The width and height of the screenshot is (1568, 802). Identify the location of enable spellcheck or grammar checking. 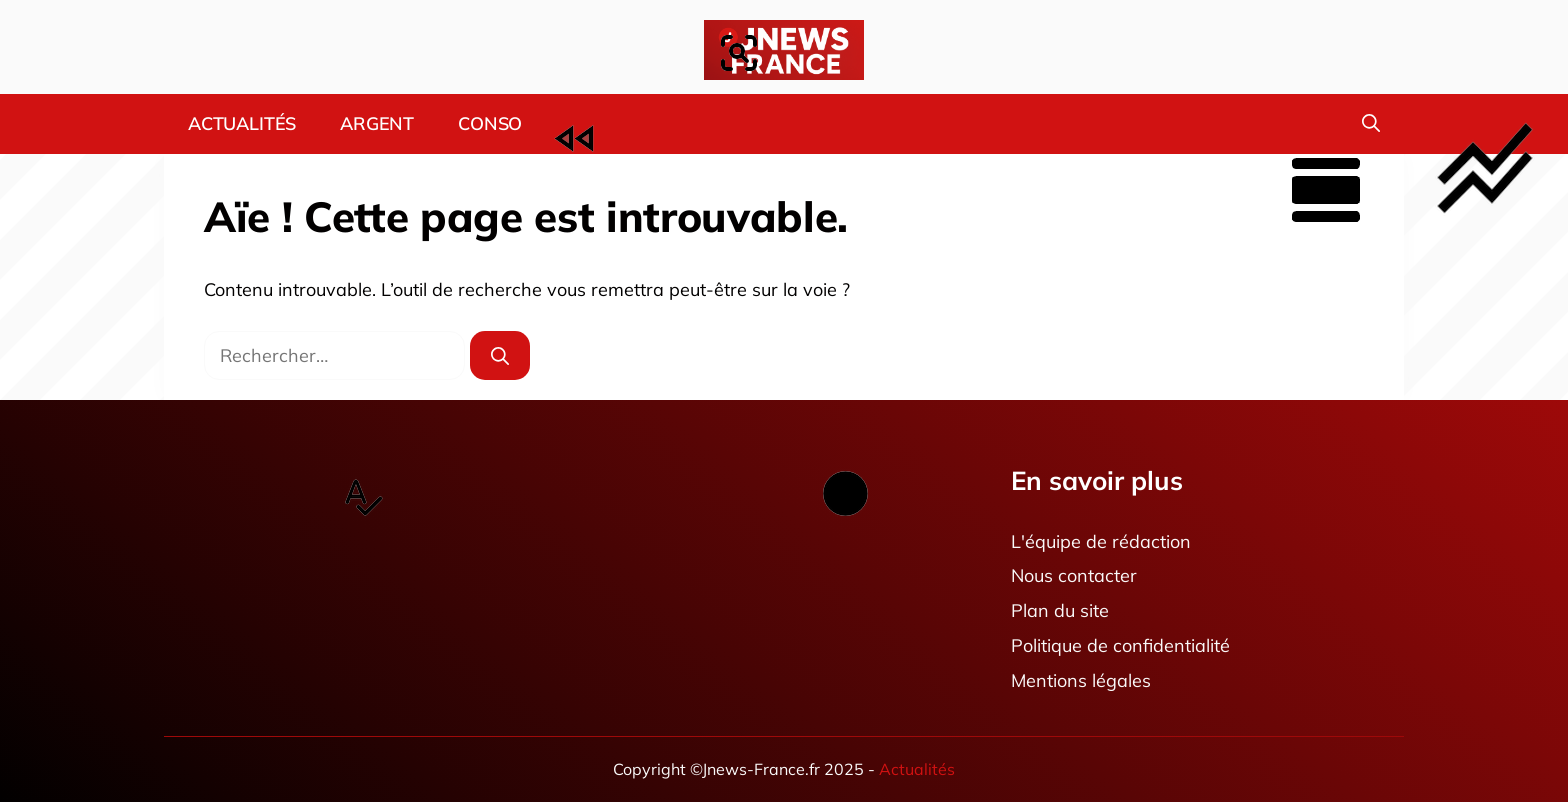
(362, 496).